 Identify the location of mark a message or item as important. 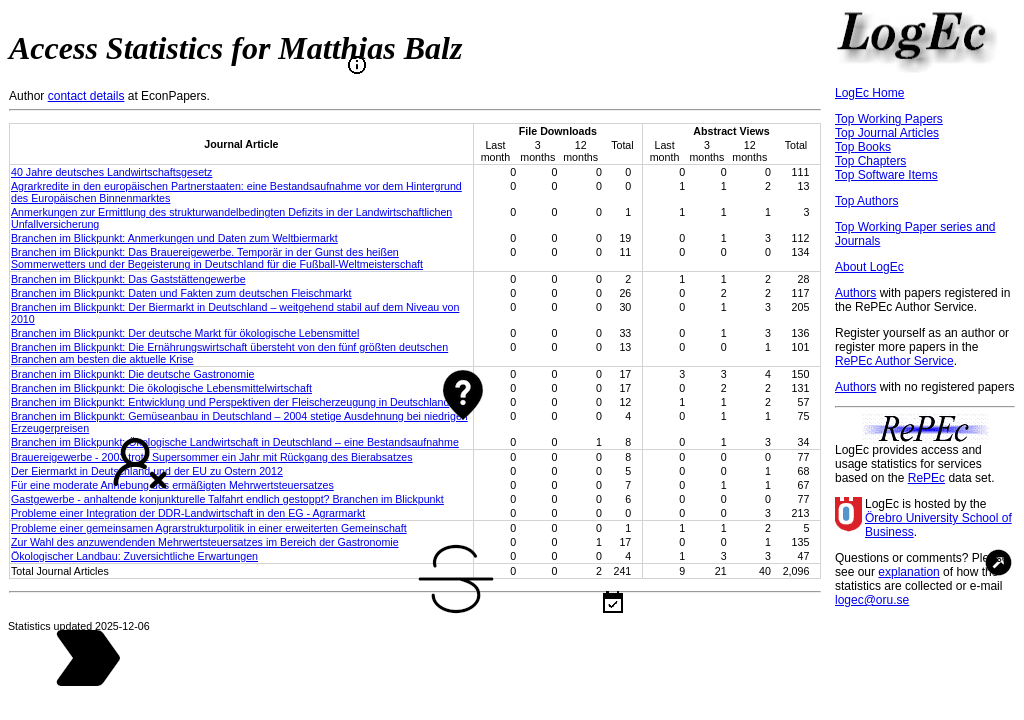
(85, 658).